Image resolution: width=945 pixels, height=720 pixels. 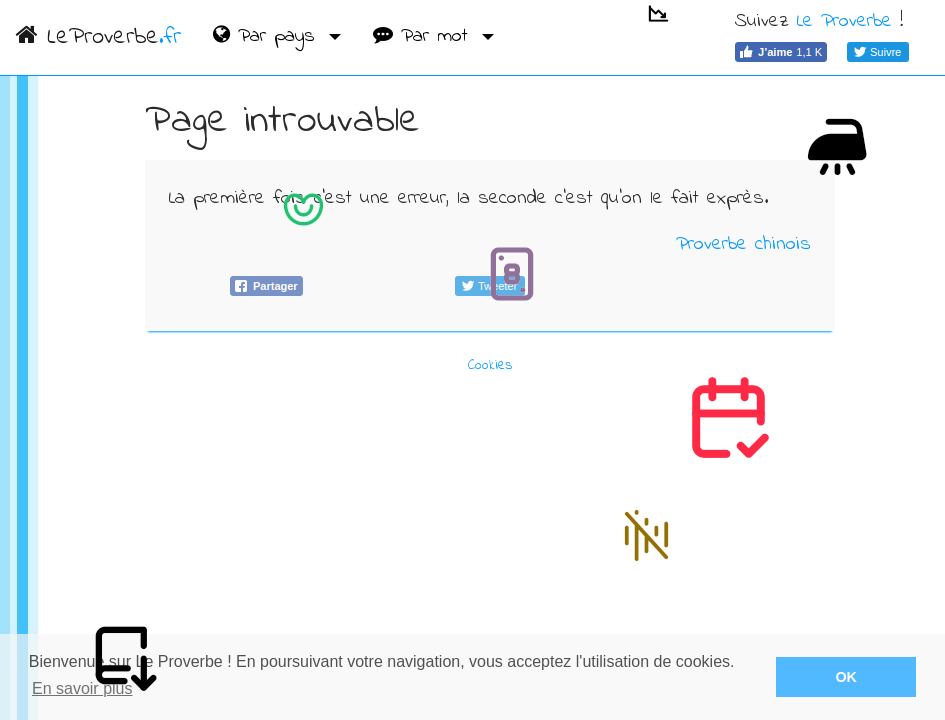 I want to click on download an ebook or publication, so click(x=124, y=655).